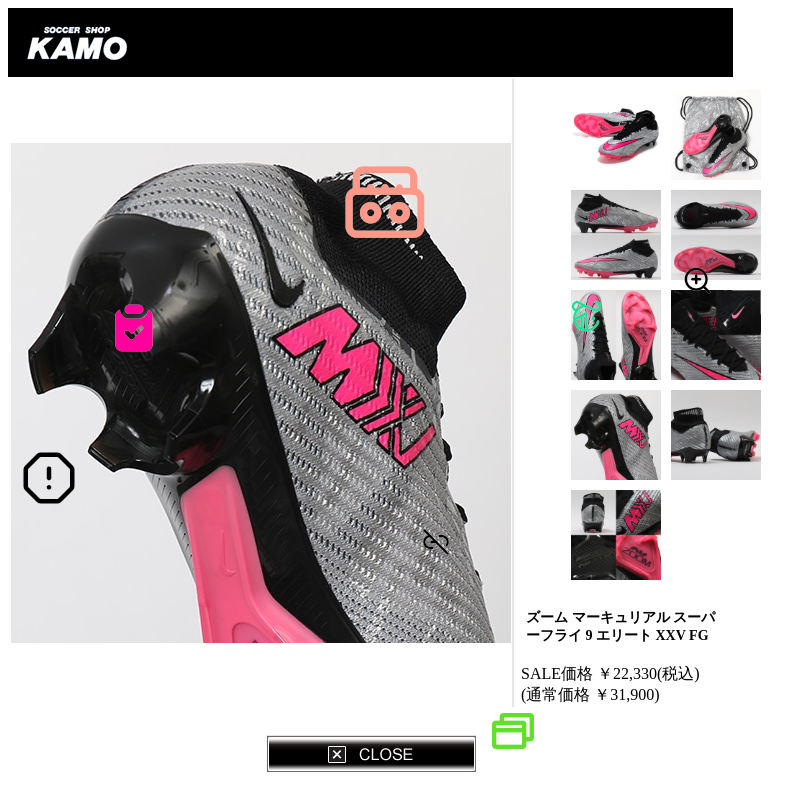  I want to click on indicates a critical warning or error state, so click(49, 478).